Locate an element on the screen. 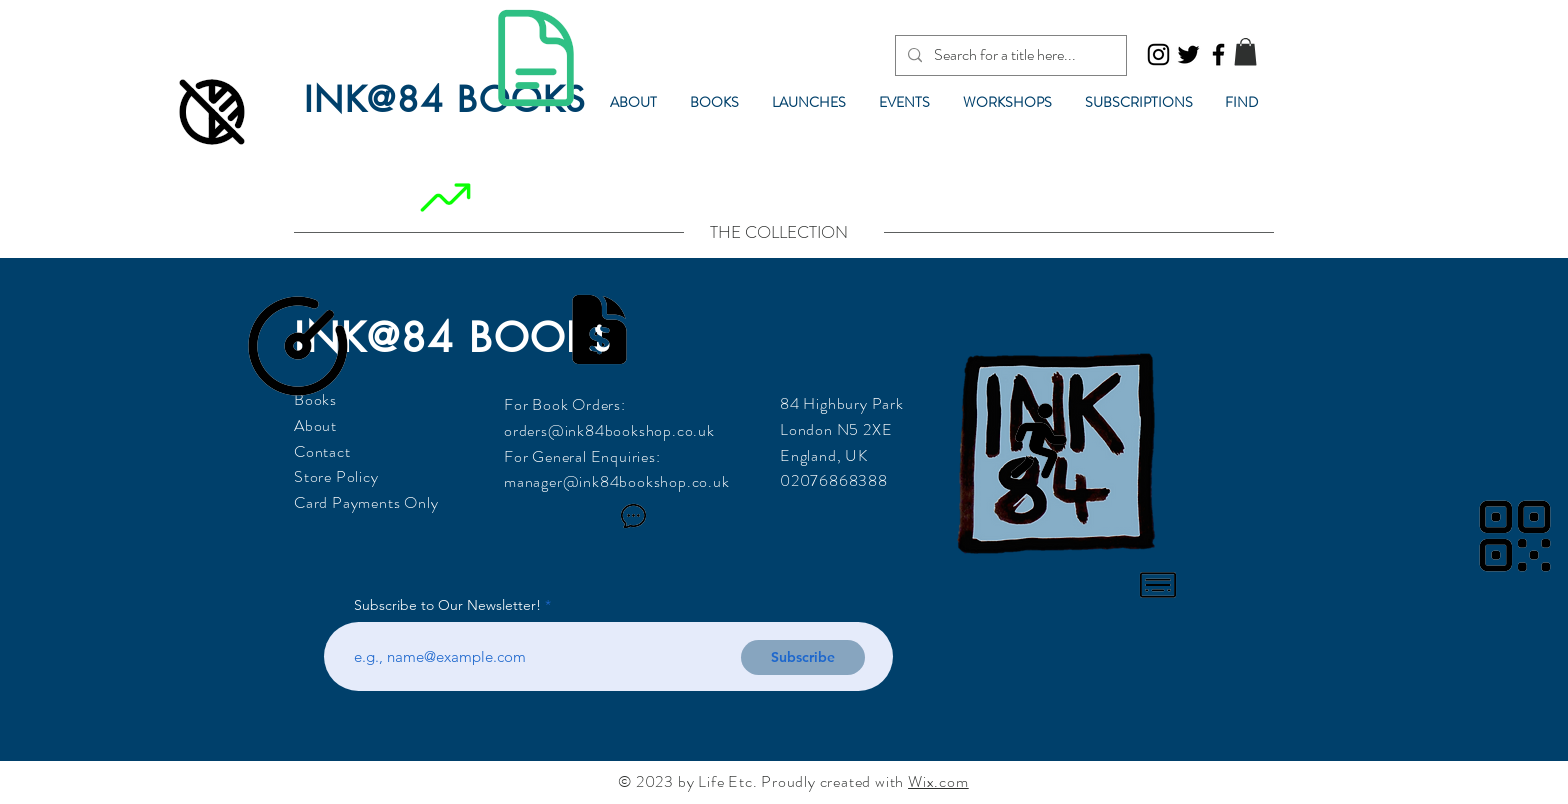 Image resolution: width=1568 pixels, height=804 pixels. view document details is located at coordinates (536, 58).